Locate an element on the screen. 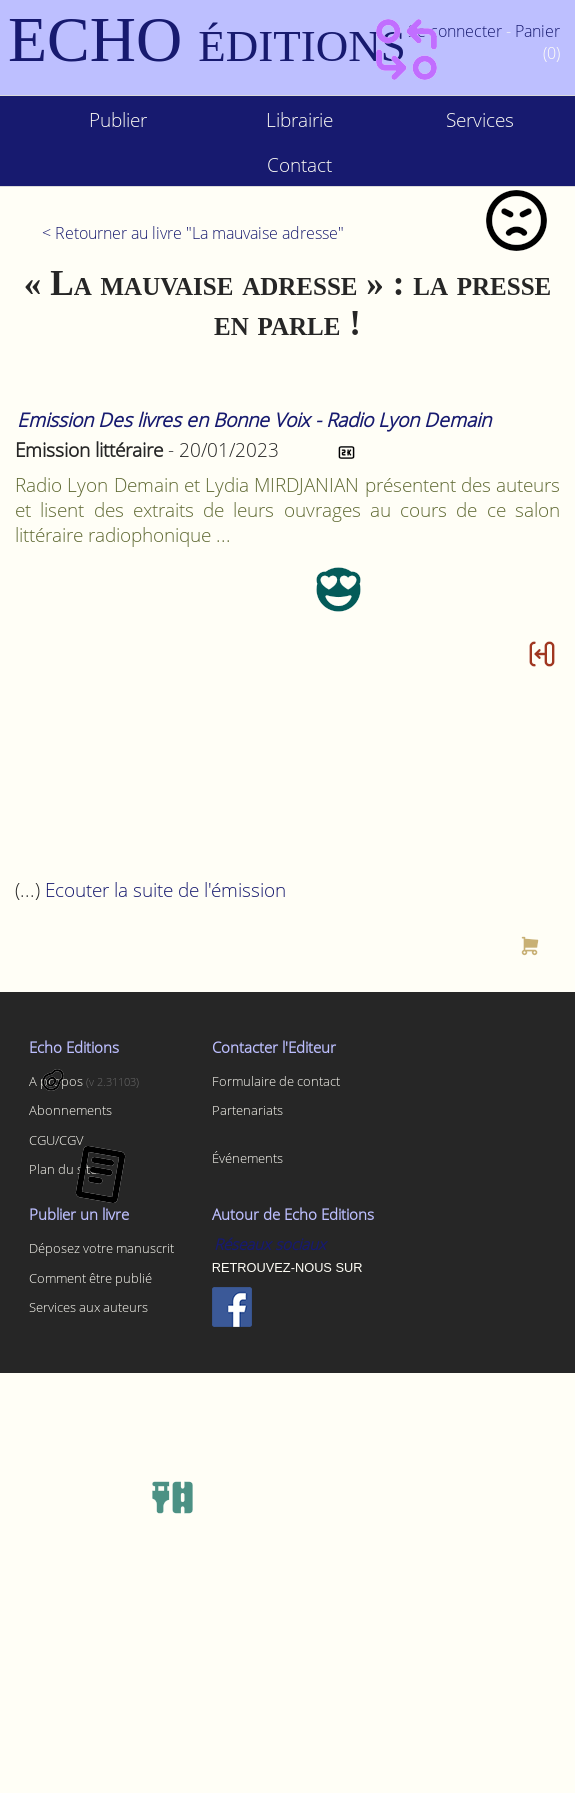 The height and width of the screenshot is (1793, 575). indicates 2K video resolution quality is located at coordinates (346, 452).